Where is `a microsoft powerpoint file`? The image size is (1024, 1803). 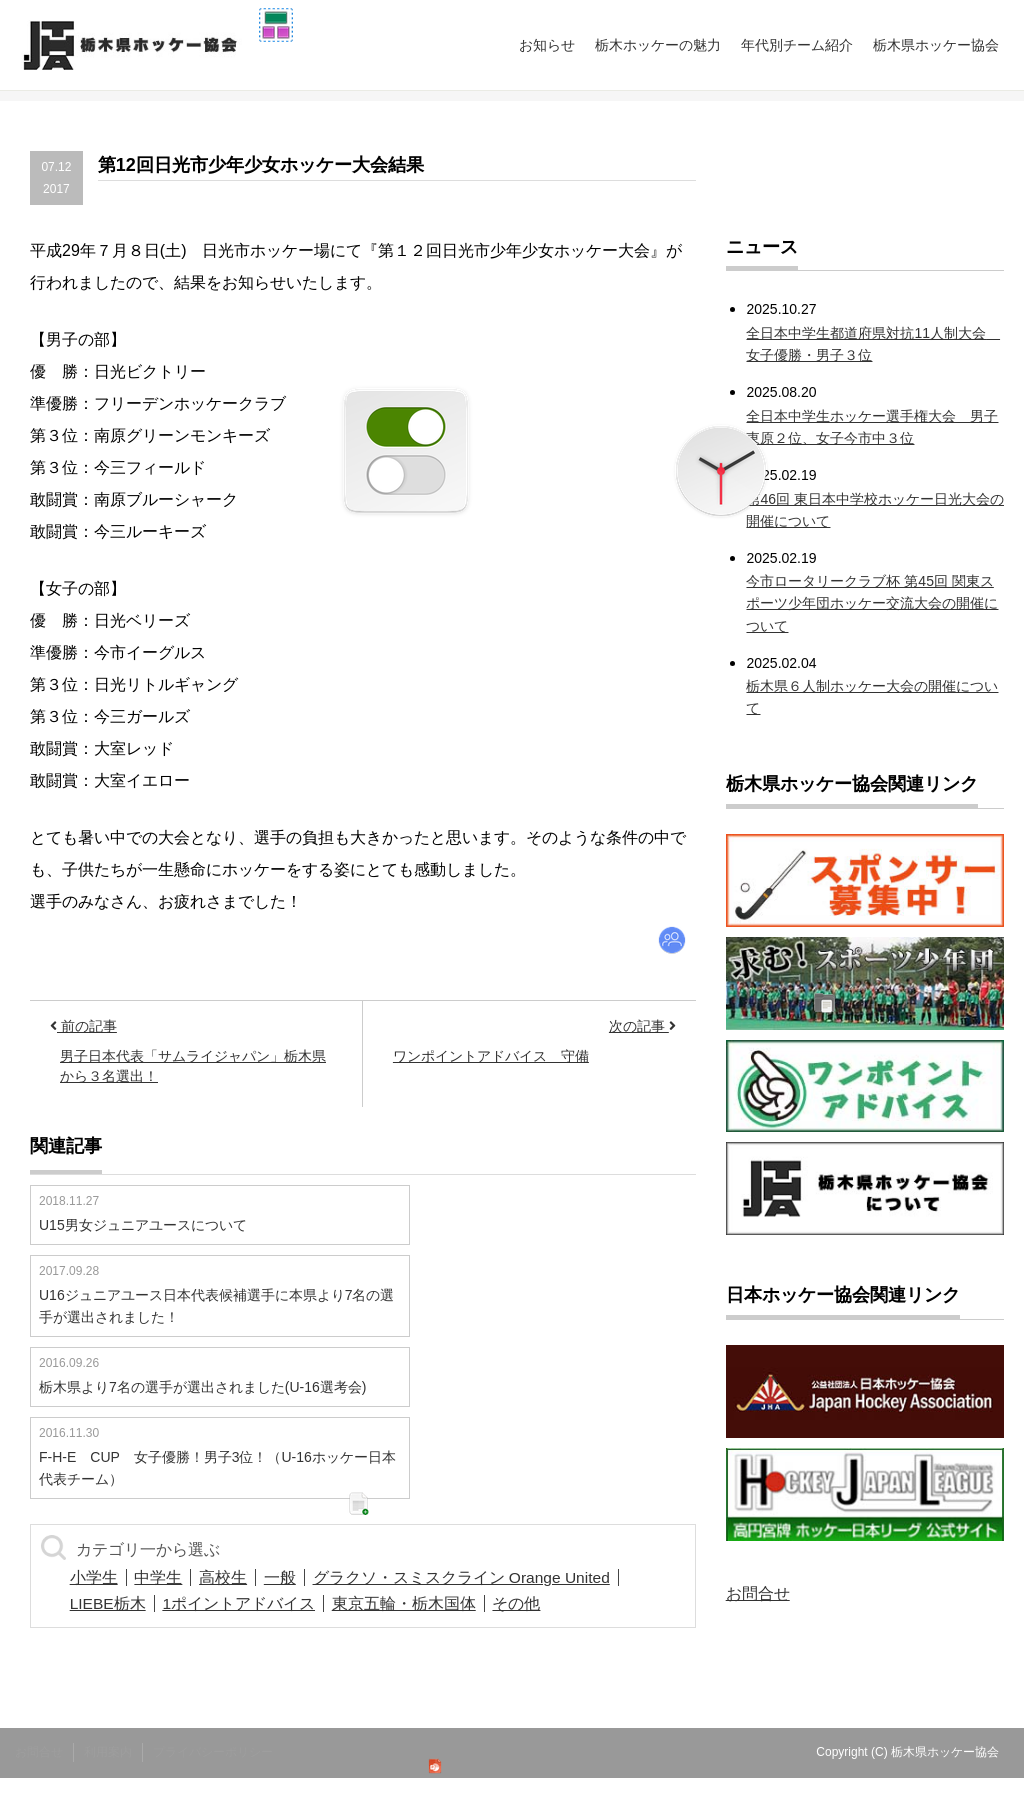 a microsoft powerpoint file is located at coordinates (435, 1766).